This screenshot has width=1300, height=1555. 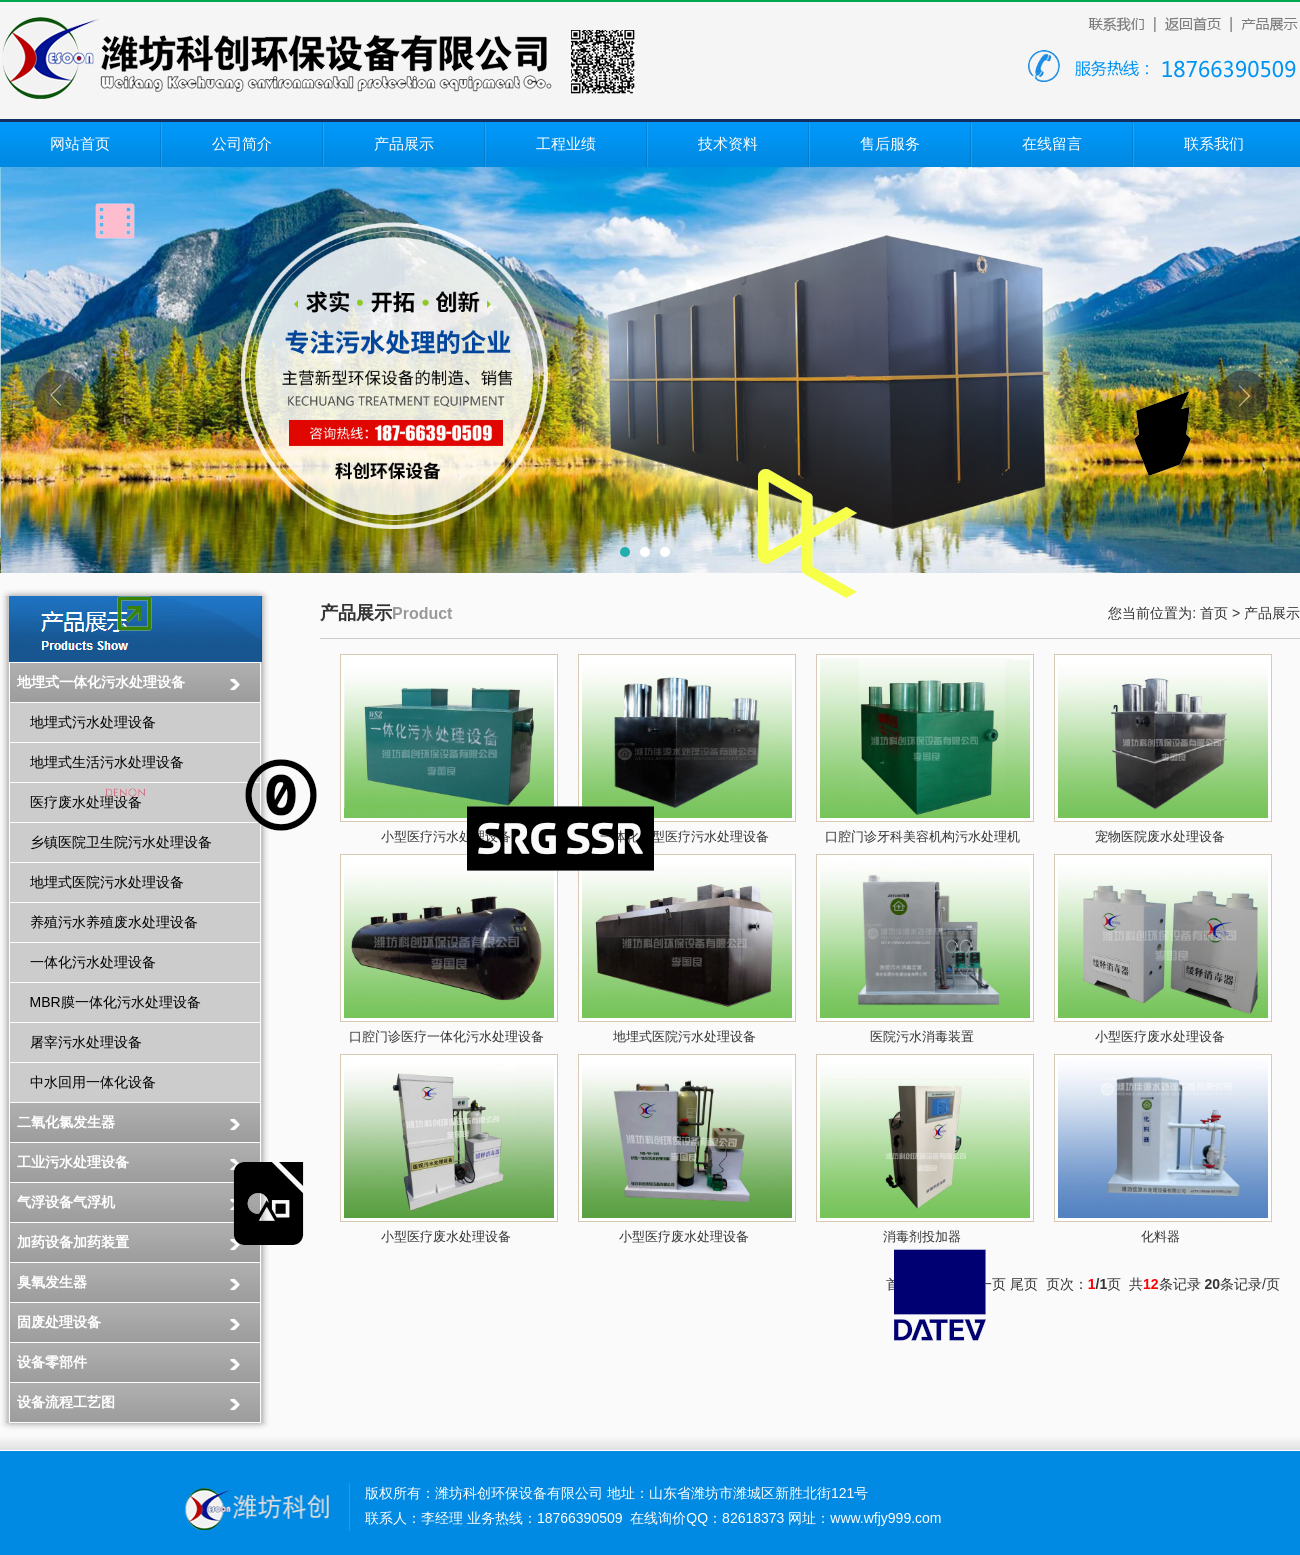 I want to click on open link in new window, so click(x=134, y=613).